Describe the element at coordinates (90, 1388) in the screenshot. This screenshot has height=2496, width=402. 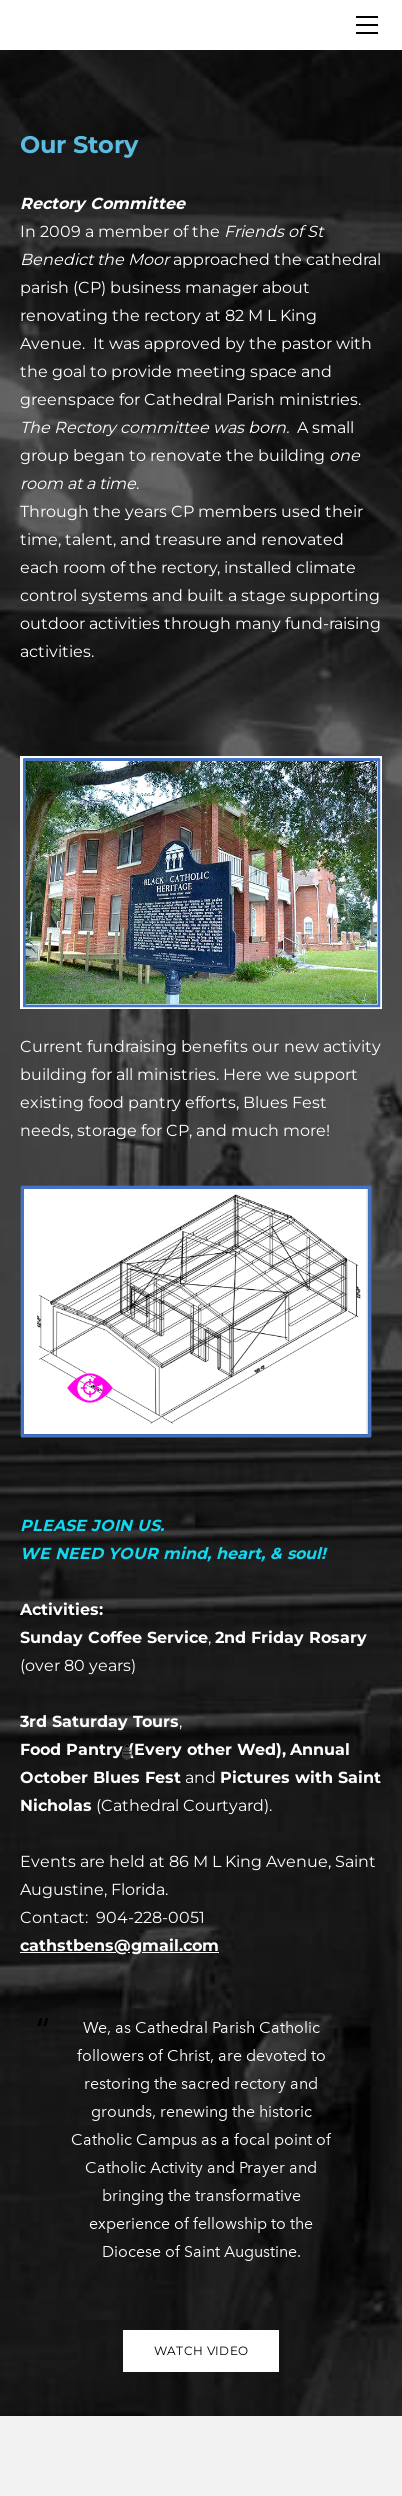
I see `focus or target tracking mode` at that location.